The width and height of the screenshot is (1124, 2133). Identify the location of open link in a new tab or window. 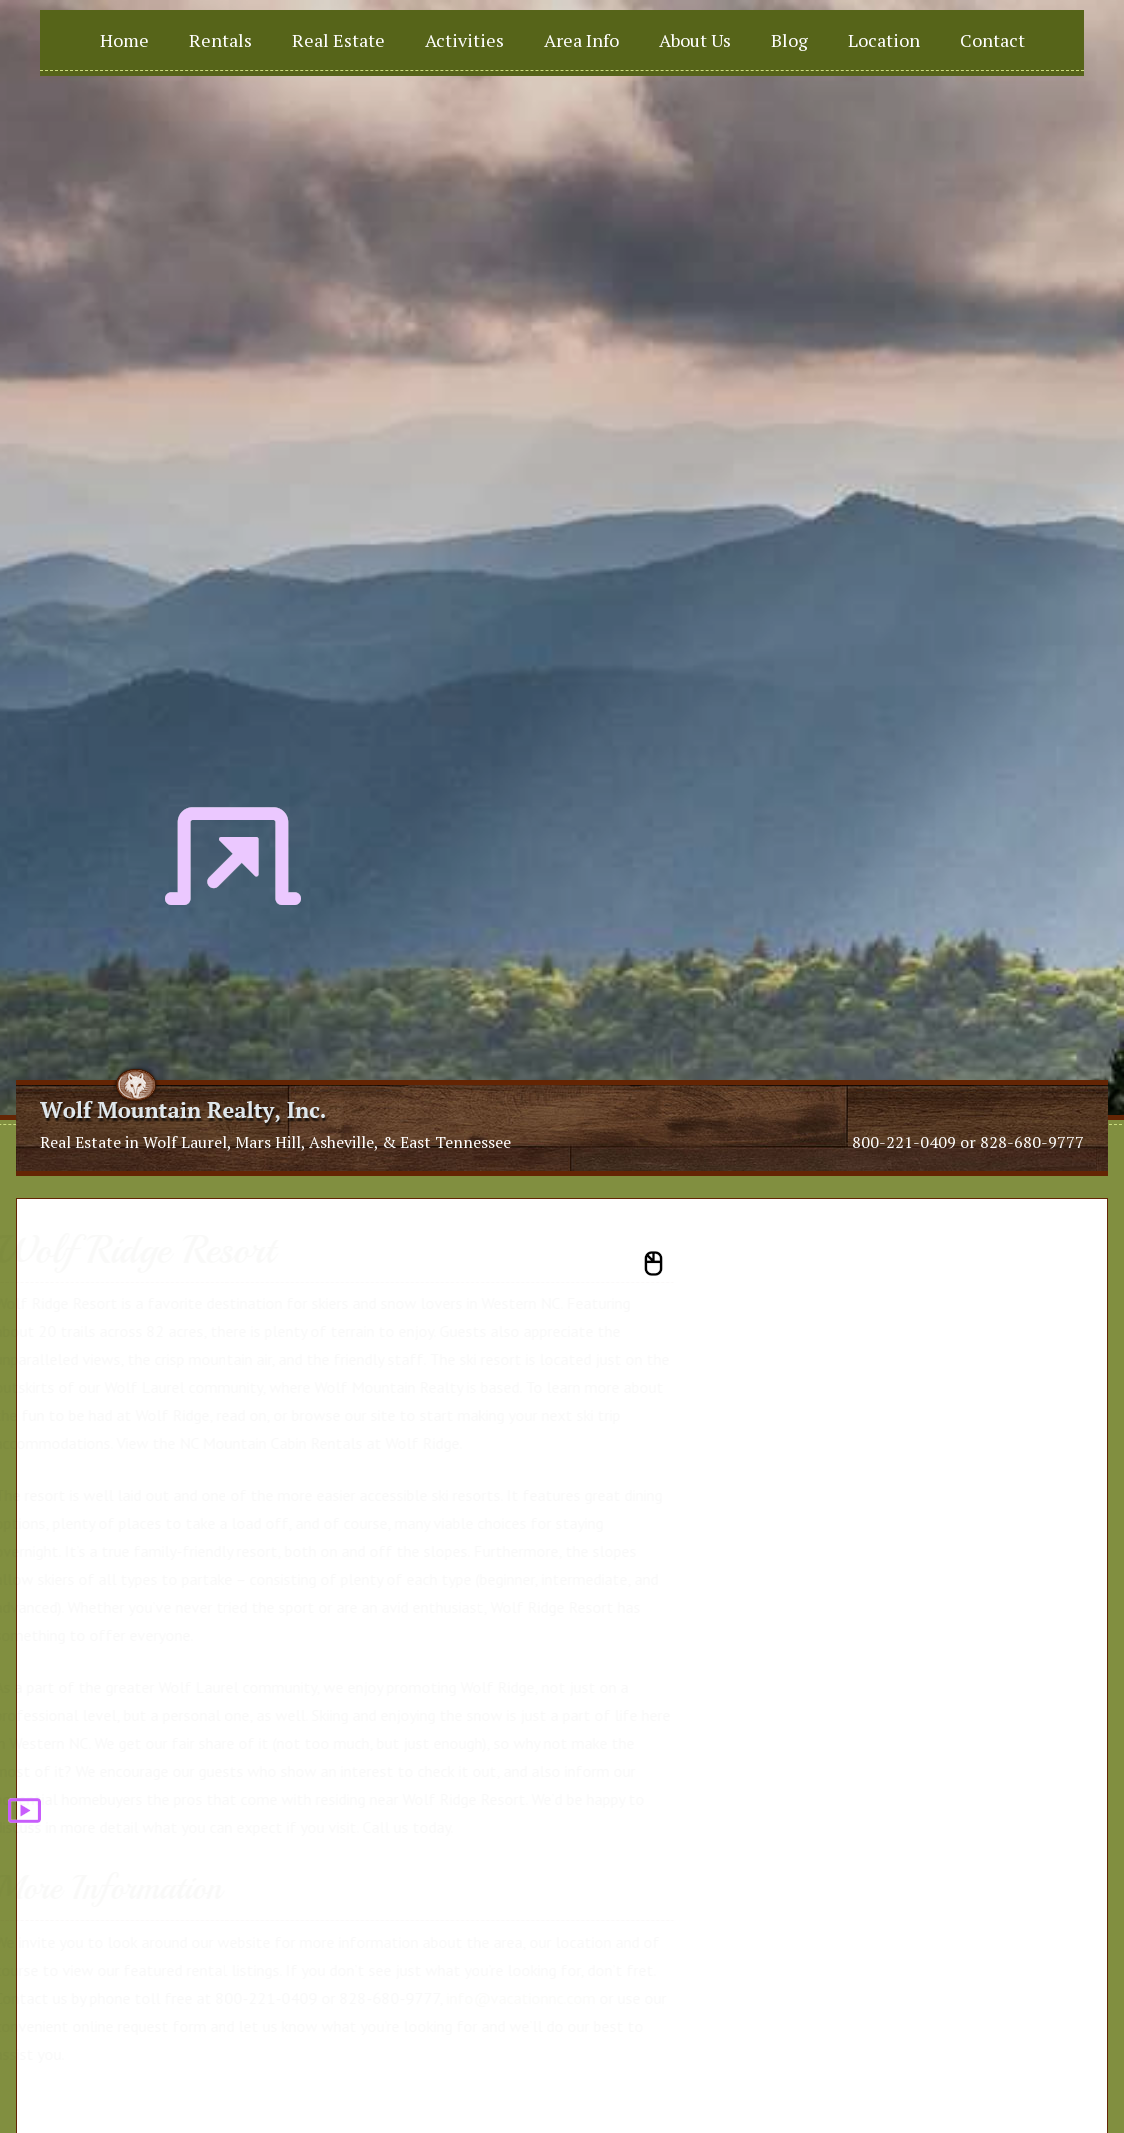
(233, 854).